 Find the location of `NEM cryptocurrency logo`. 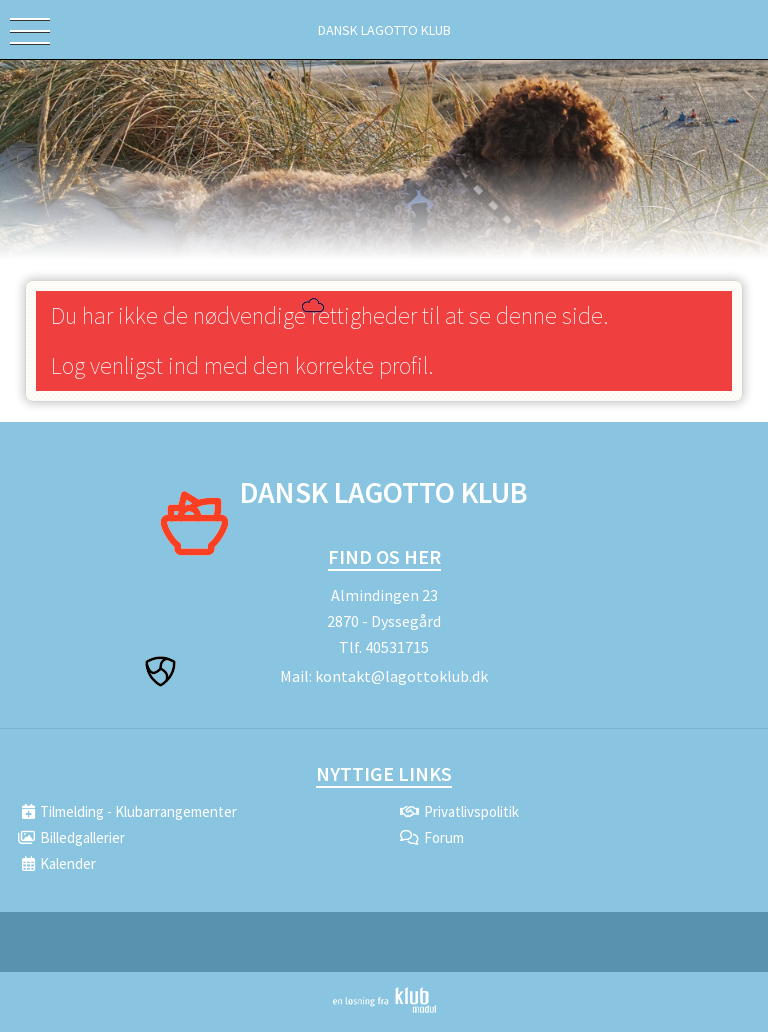

NEM cryptocurrency logo is located at coordinates (160, 671).